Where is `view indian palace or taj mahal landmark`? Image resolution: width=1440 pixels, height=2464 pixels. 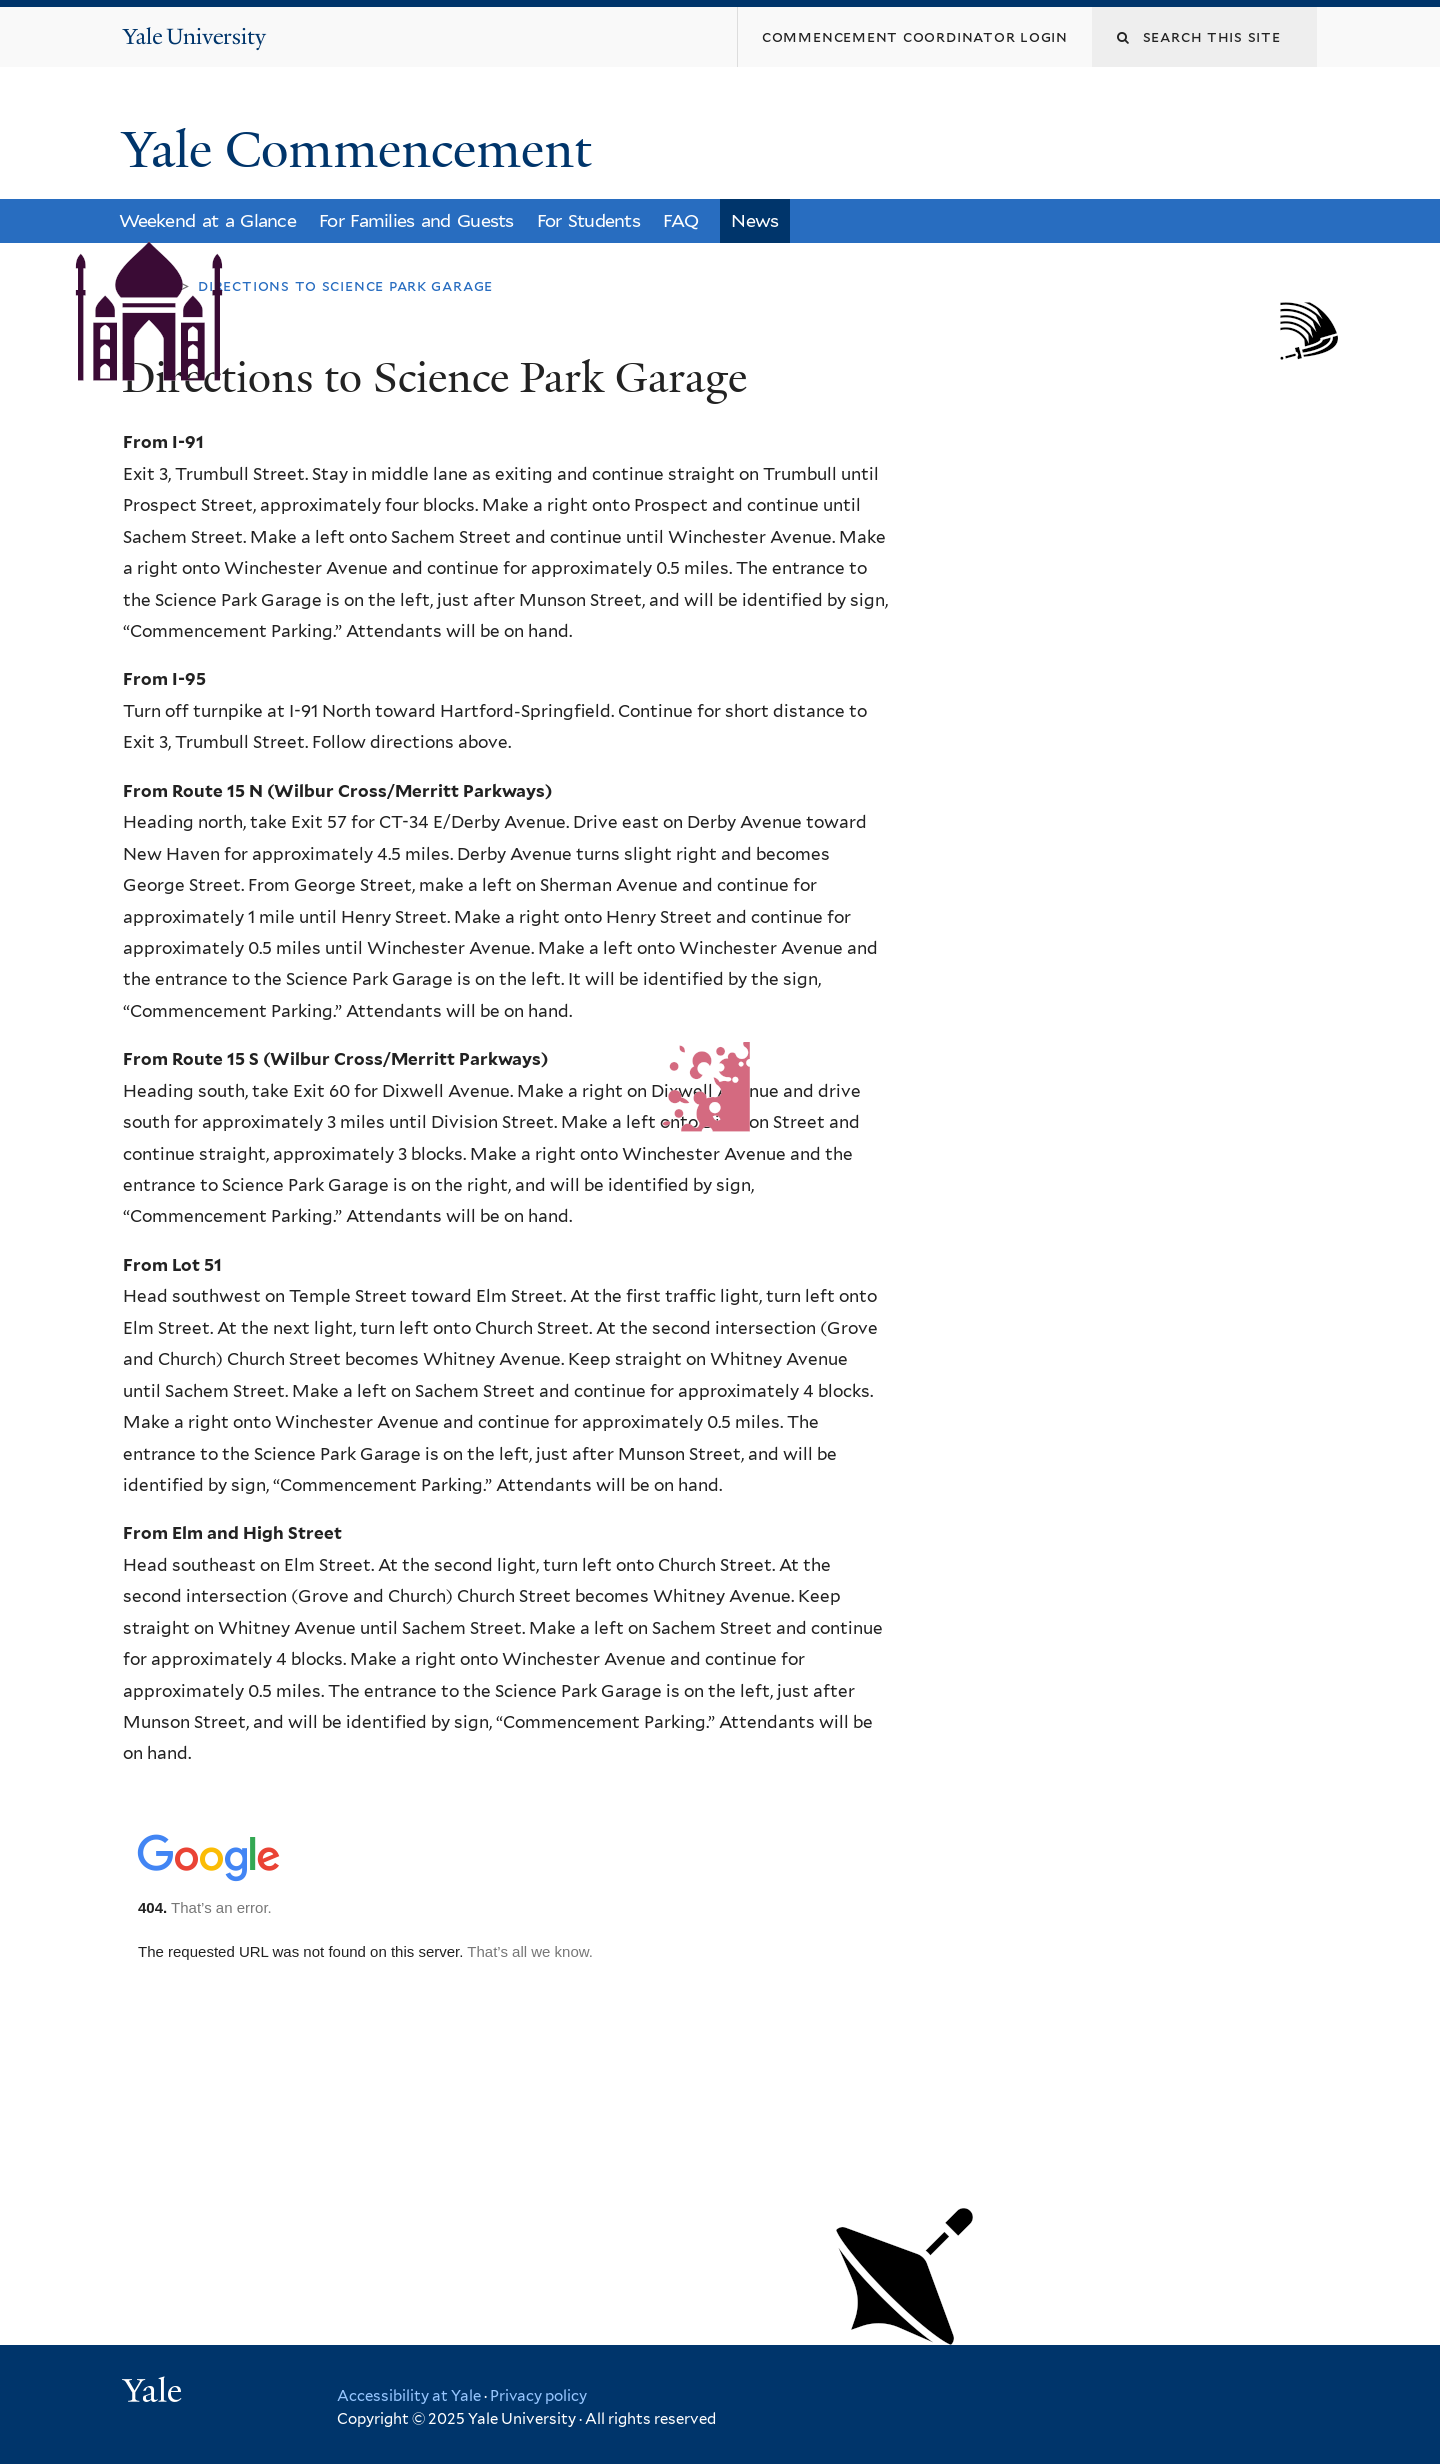 view indian palace or taj mahal landmark is located at coordinates (149, 311).